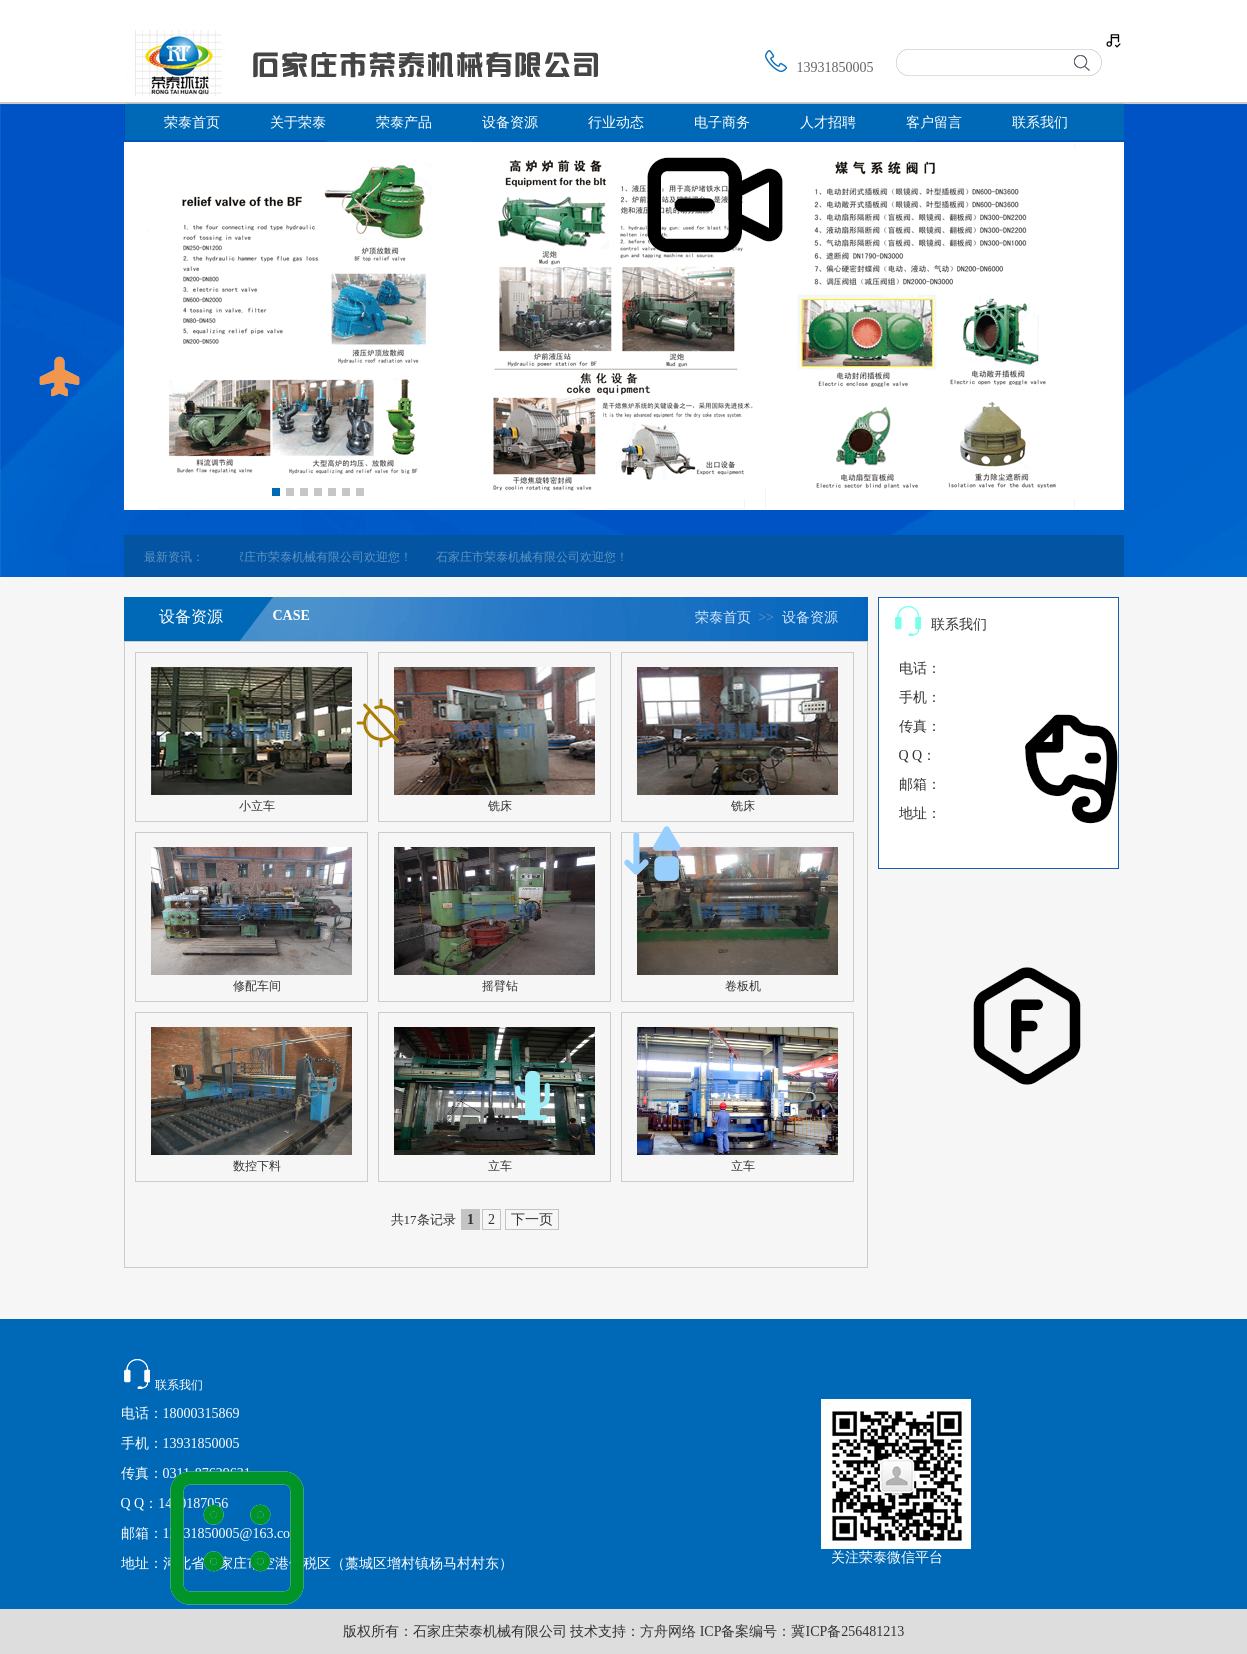 The height and width of the screenshot is (1654, 1247). Describe the element at coordinates (237, 1538) in the screenshot. I see `roll the dice or generate a random result` at that location.